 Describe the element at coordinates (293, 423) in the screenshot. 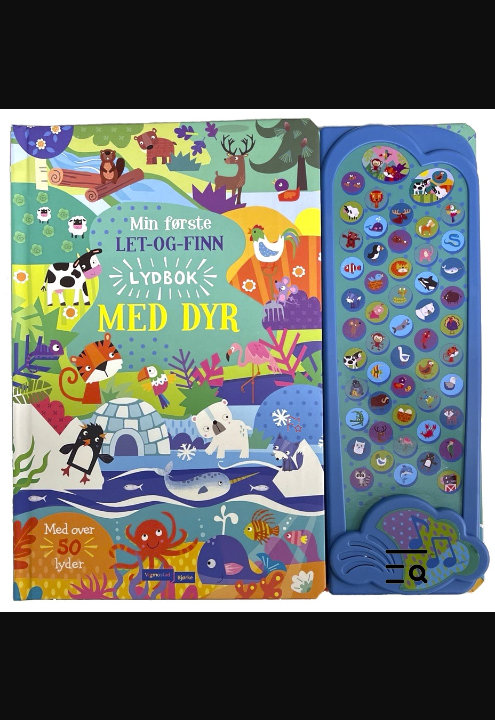

I see `mark as featured or important` at that location.